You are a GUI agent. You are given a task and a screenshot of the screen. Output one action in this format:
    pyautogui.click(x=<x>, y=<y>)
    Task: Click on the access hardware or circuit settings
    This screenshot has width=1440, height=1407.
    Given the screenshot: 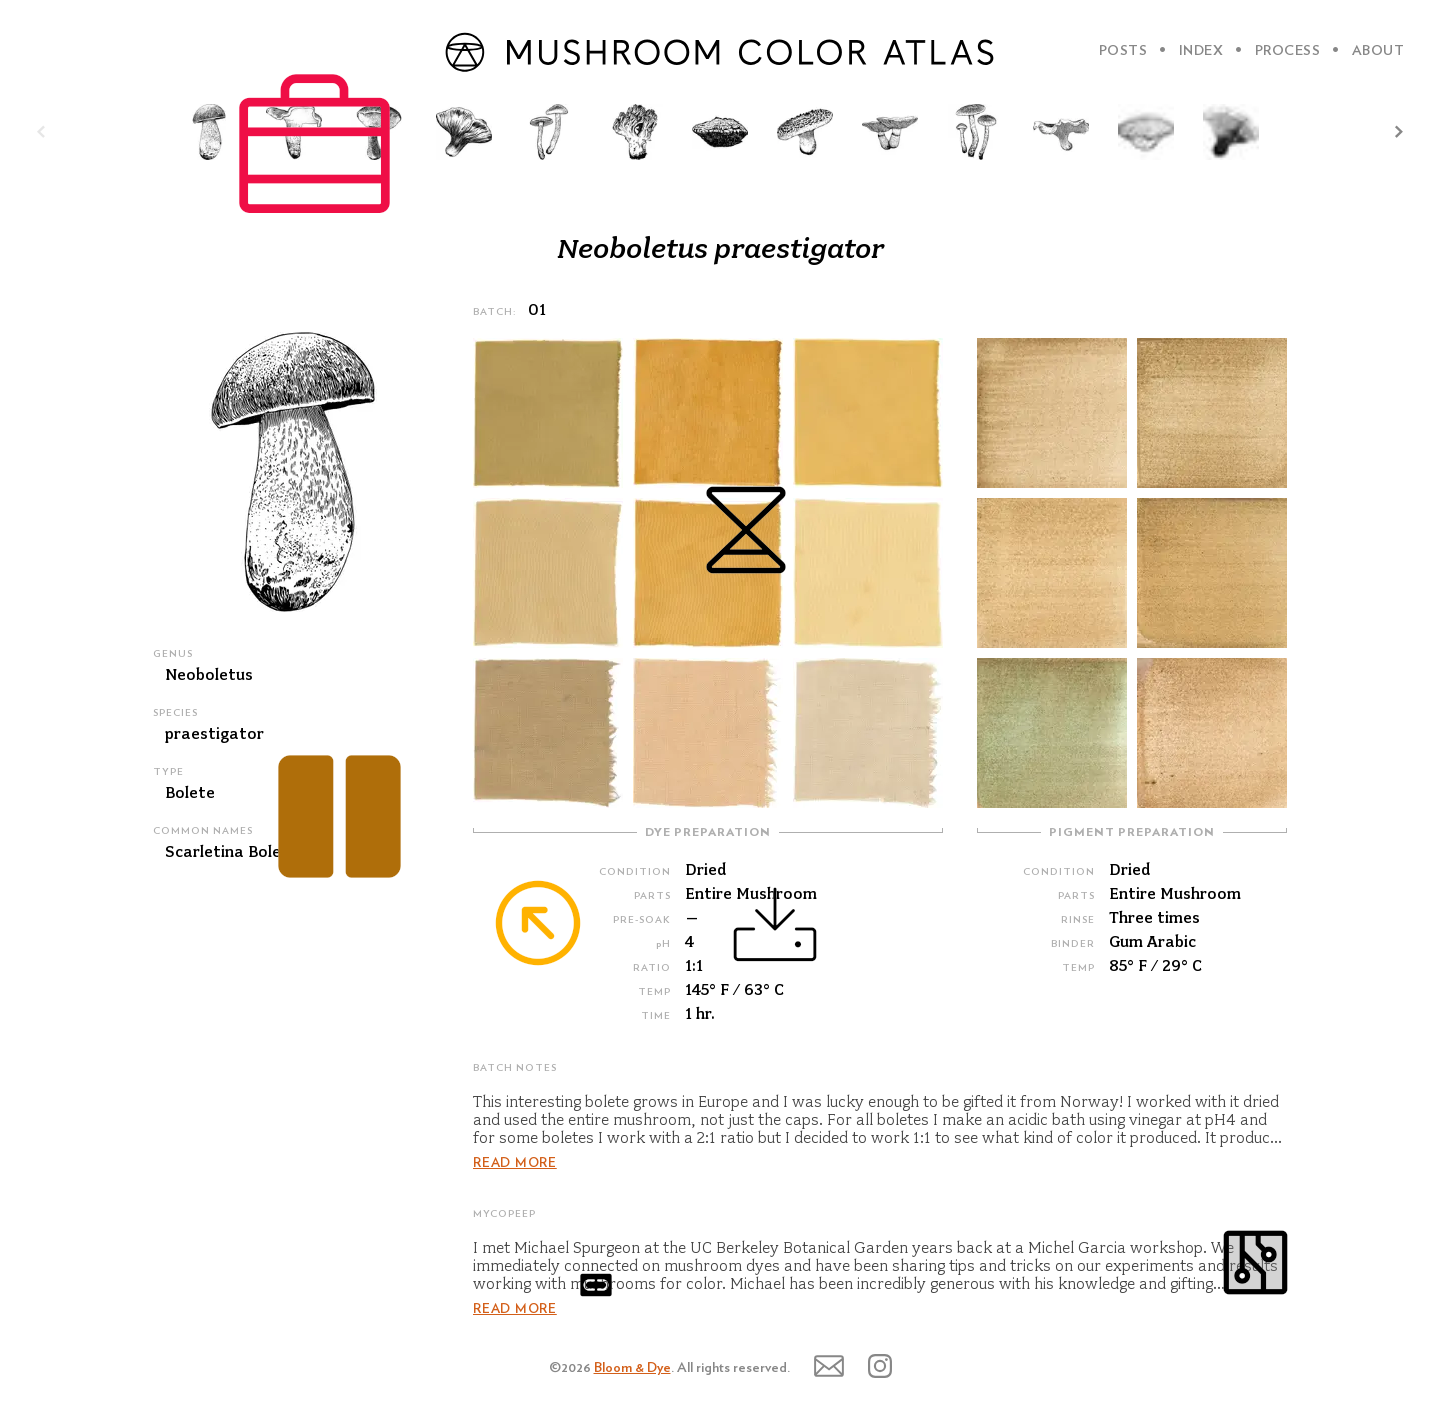 What is the action you would take?
    pyautogui.click(x=1255, y=1262)
    